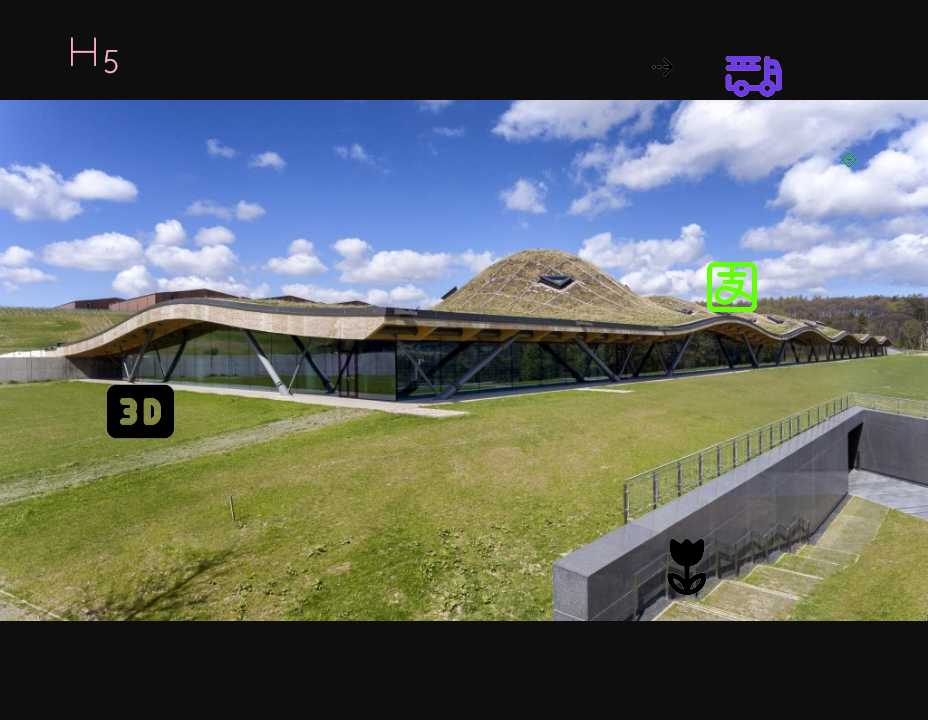  Describe the element at coordinates (663, 67) in the screenshot. I see `continue to the next step` at that location.